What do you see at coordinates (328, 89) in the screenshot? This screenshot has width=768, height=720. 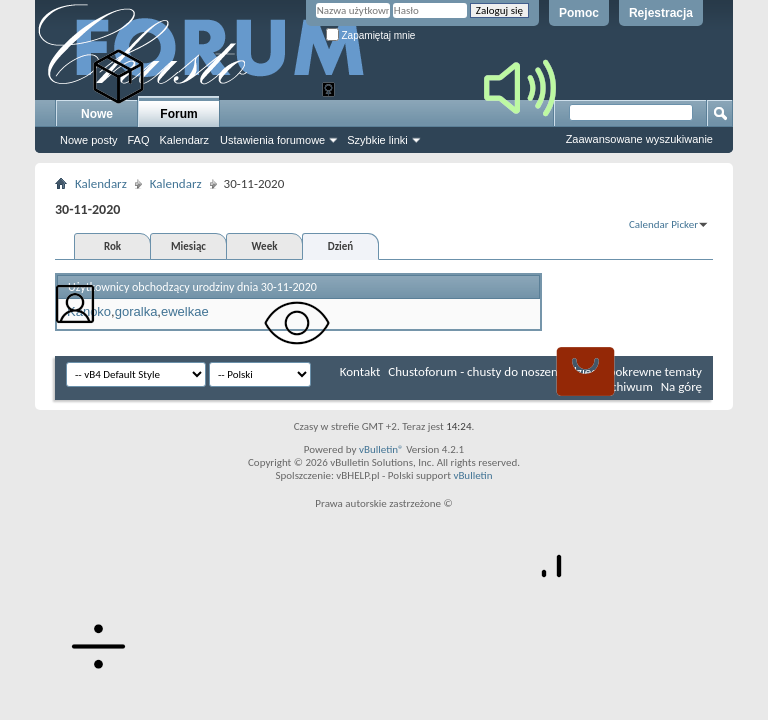 I see `indicates female gender option` at bounding box center [328, 89].